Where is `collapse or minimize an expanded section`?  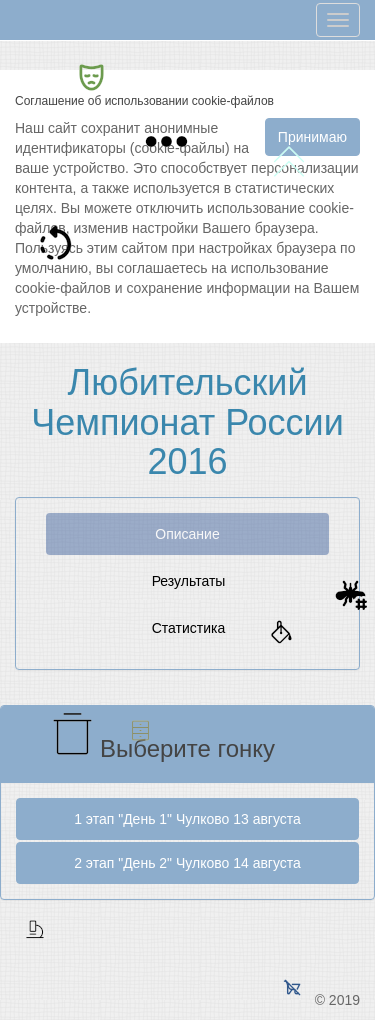
collapse or minimize an expanded section is located at coordinates (289, 163).